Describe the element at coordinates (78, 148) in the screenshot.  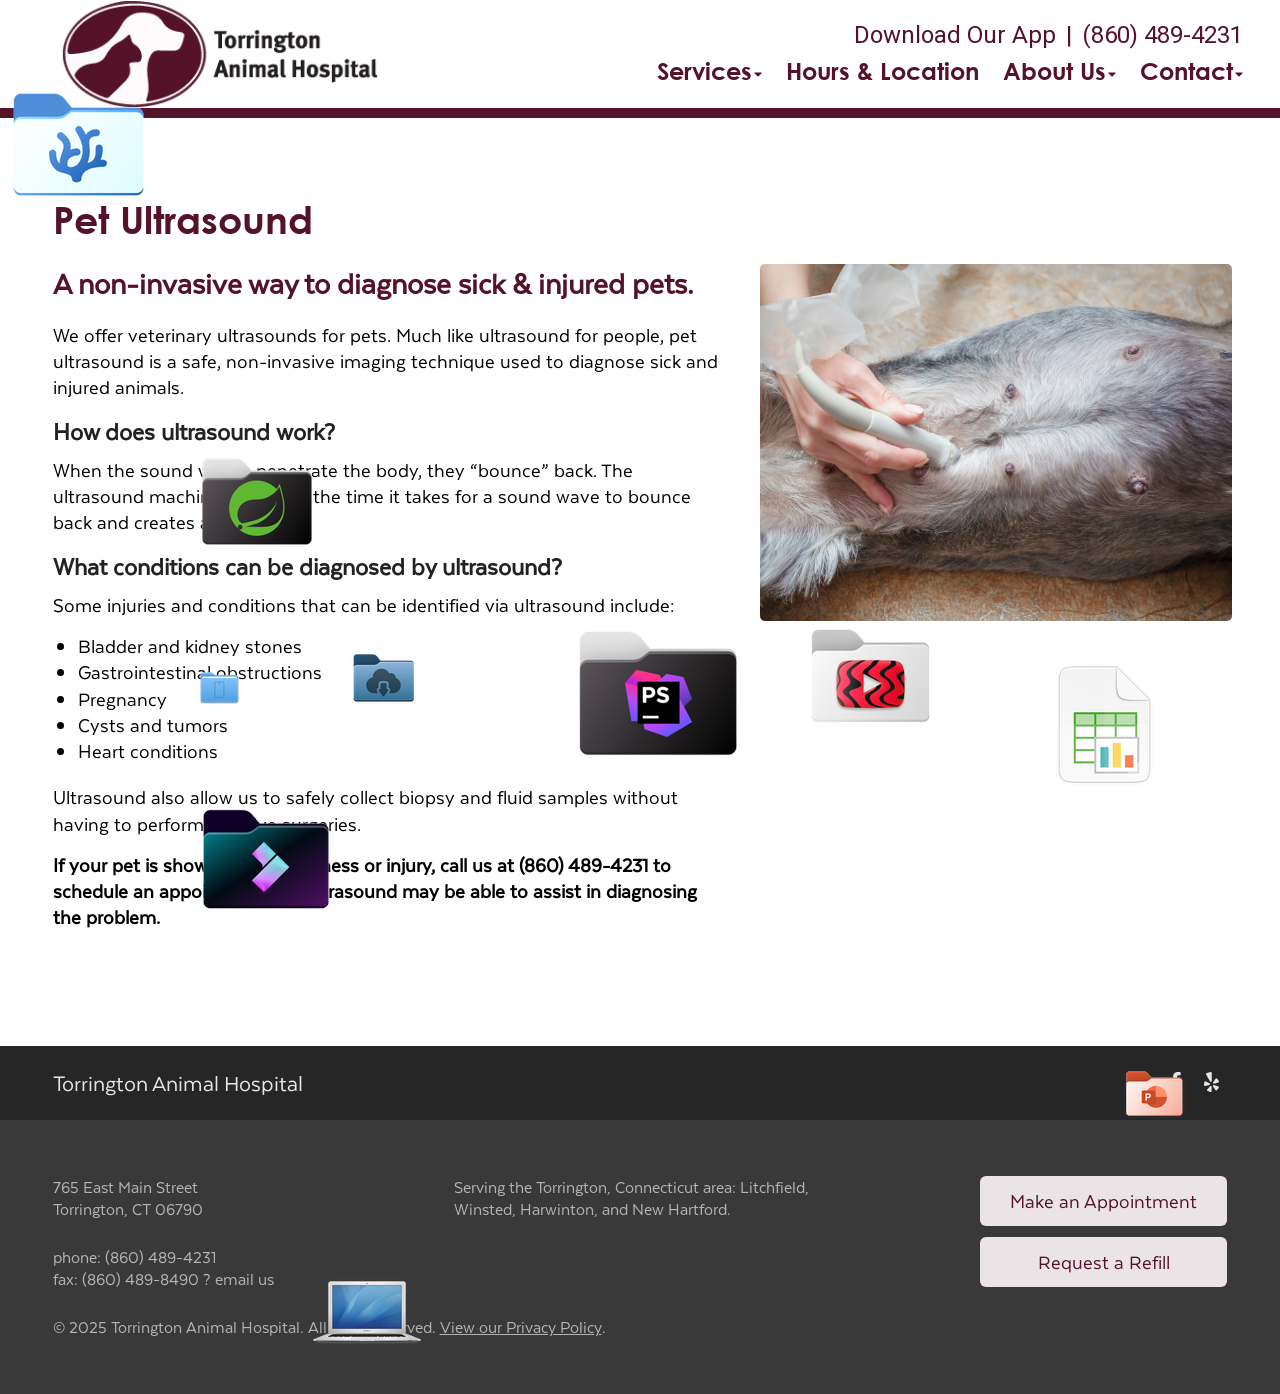
I see `folder containing VSCodium projects or files` at that location.